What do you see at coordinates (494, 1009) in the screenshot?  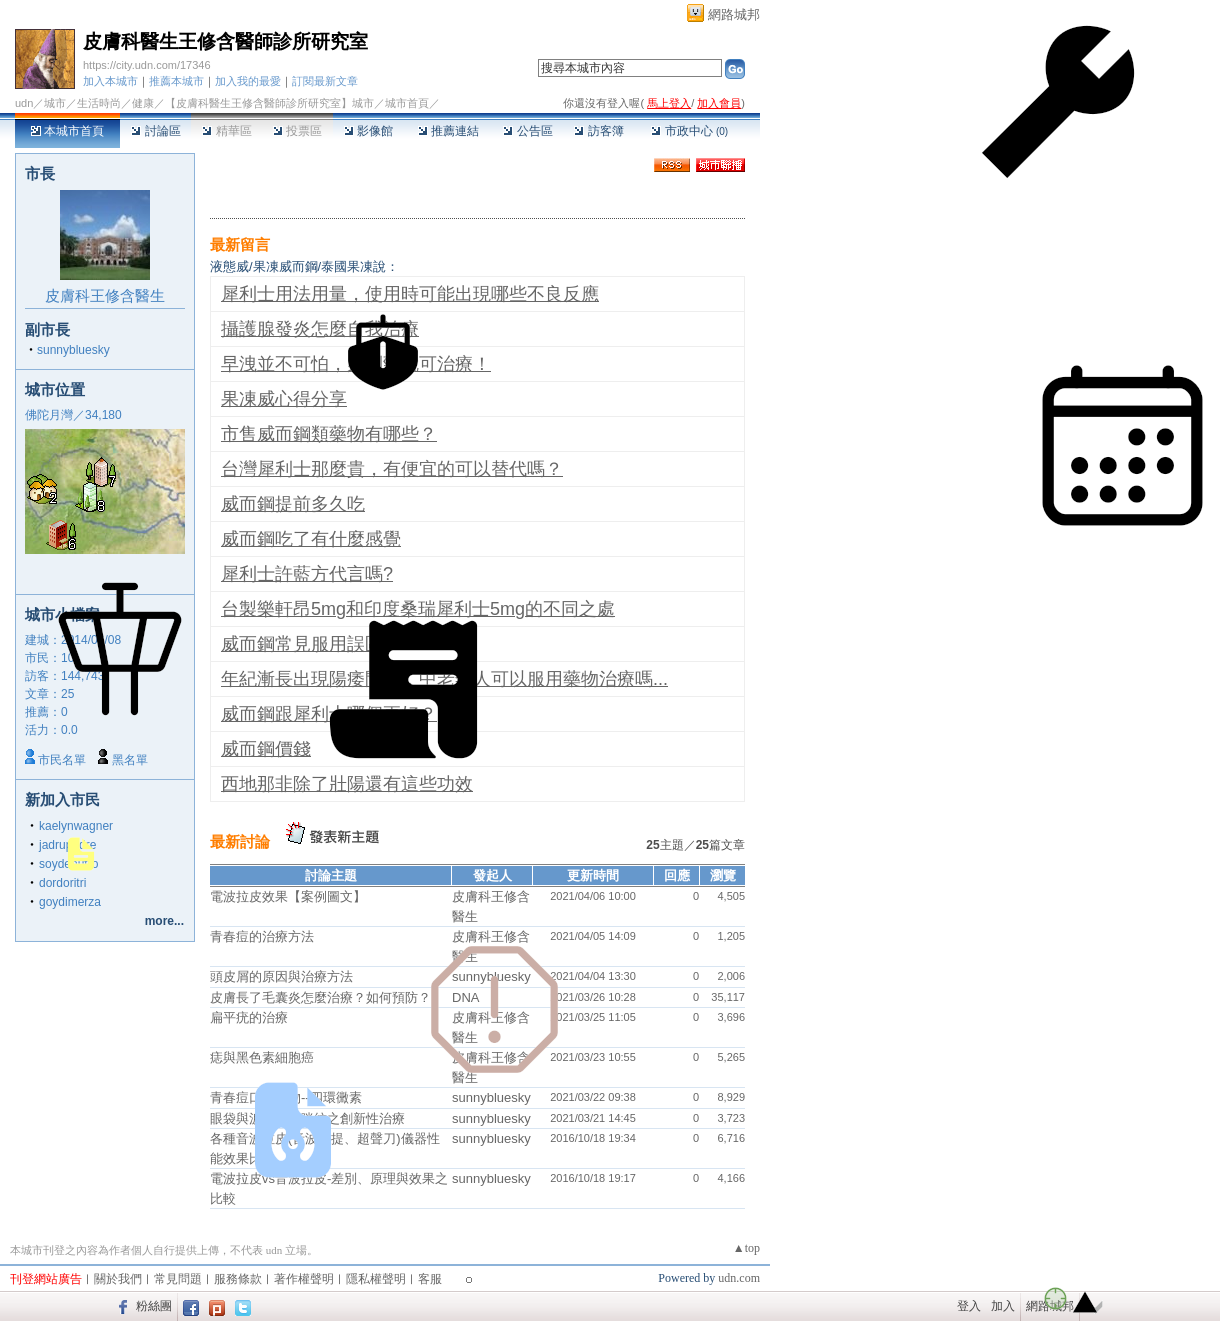 I see `indicates a warning or critical alert` at bounding box center [494, 1009].